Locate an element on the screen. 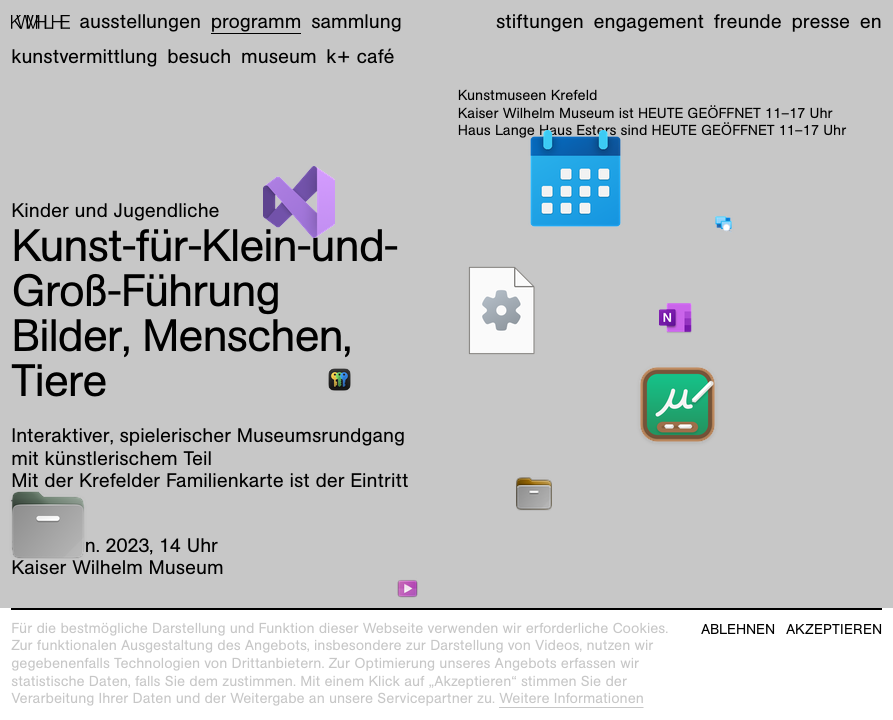  open the file manager is located at coordinates (48, 525).